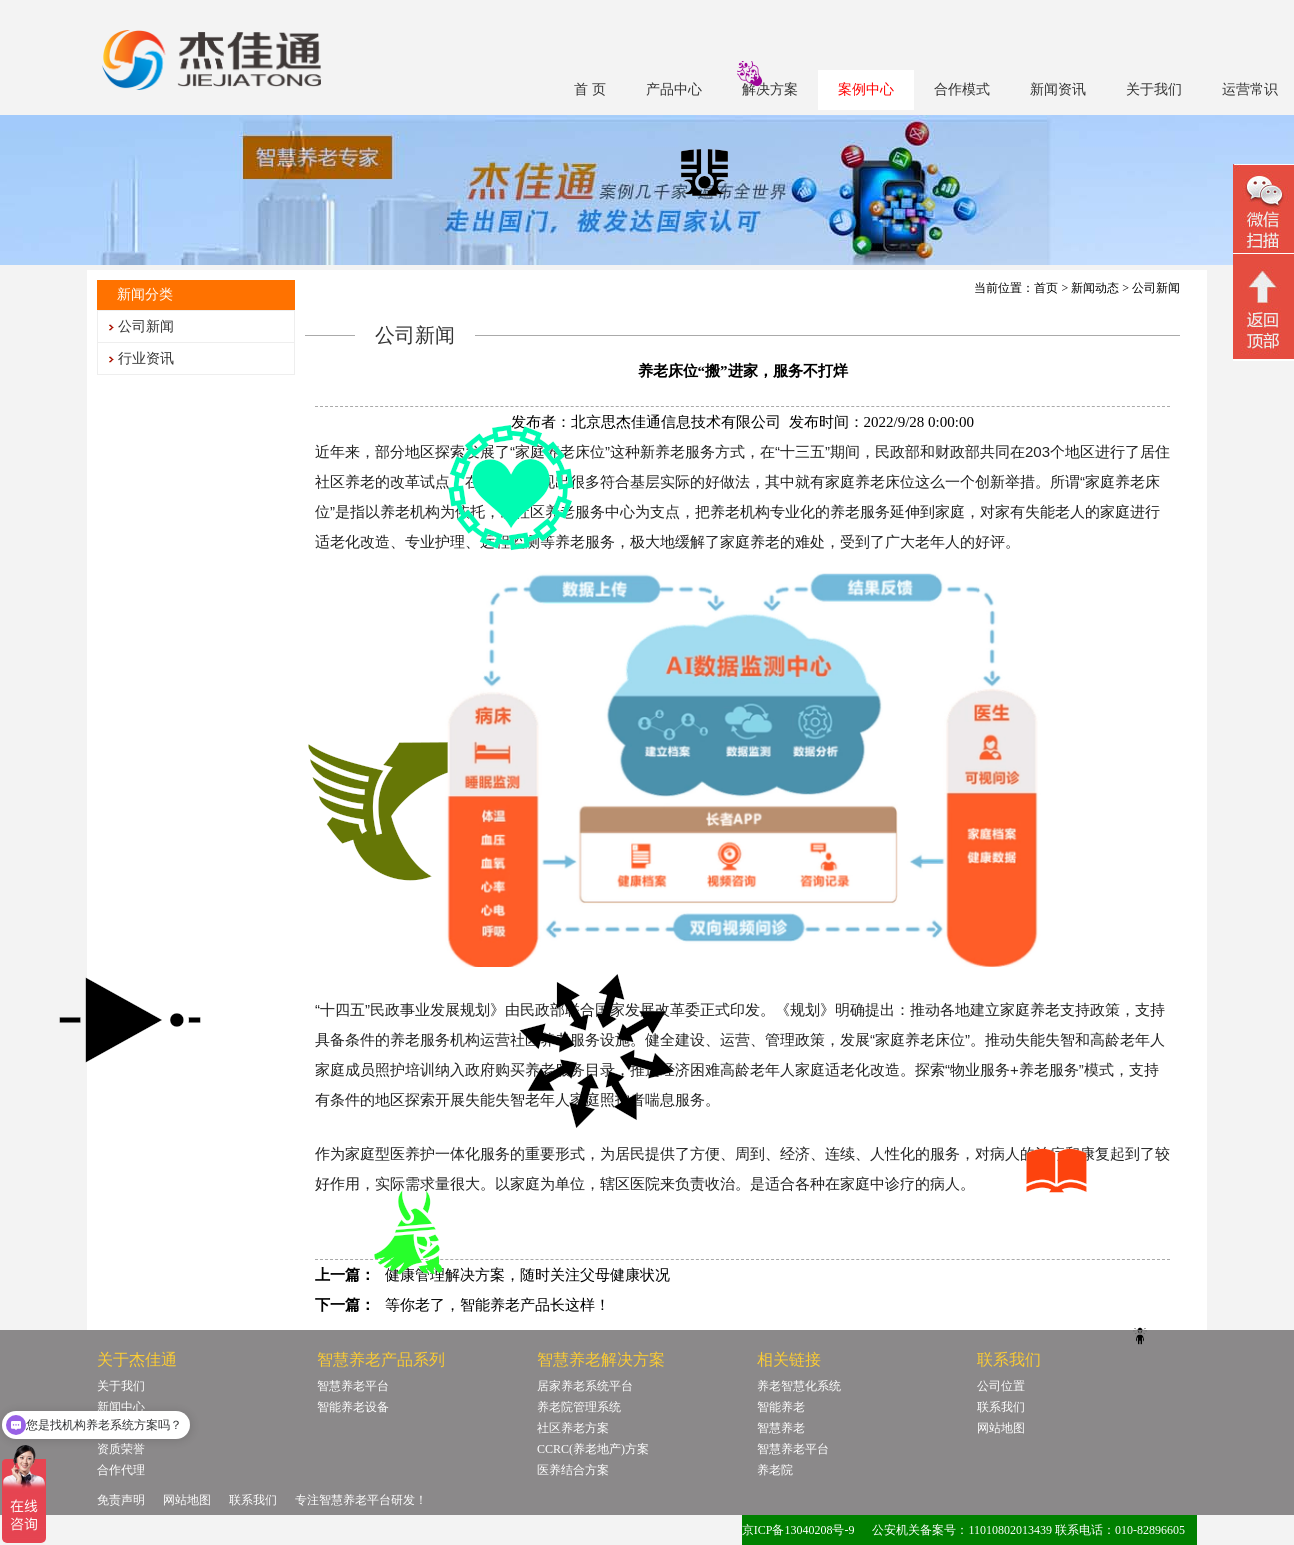  I want to click on indicates smart or intelligent feature enabled, so click(1140, 1336).